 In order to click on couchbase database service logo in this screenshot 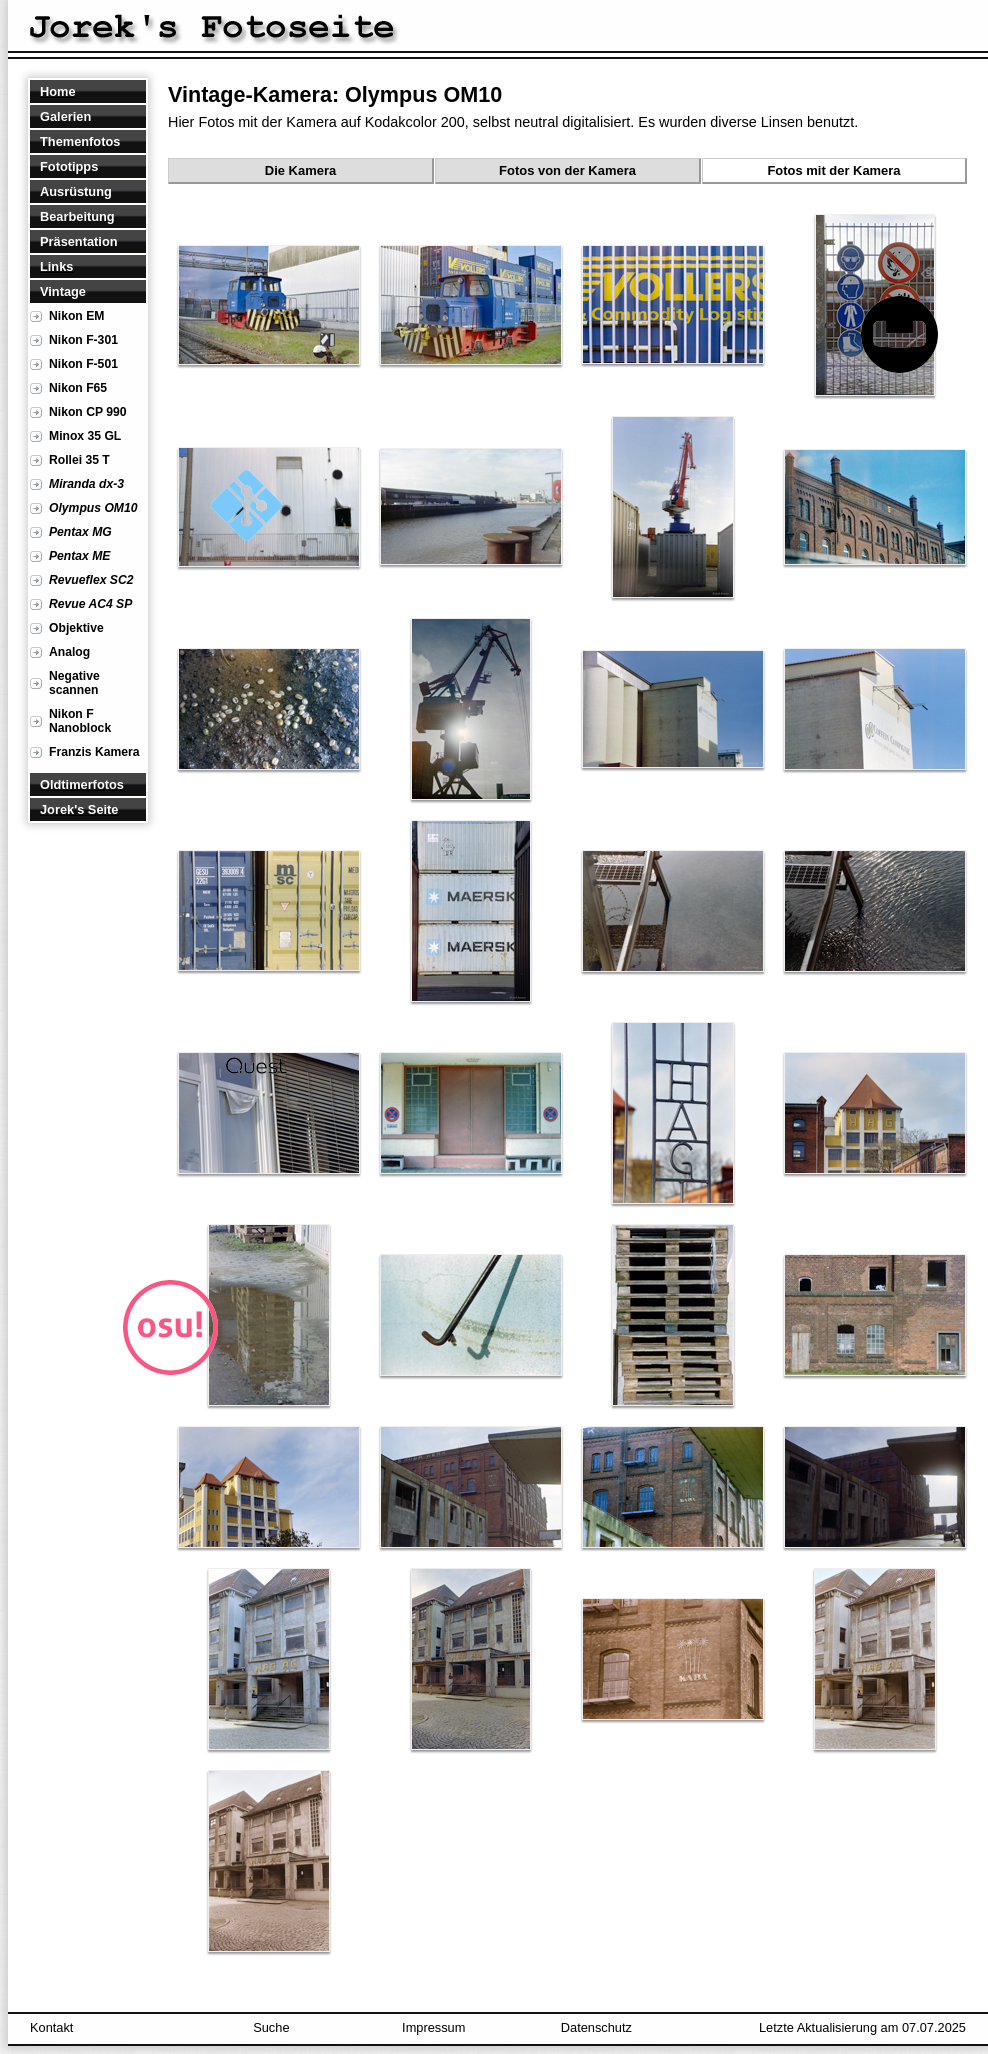, I will do `click(899, 334)`.